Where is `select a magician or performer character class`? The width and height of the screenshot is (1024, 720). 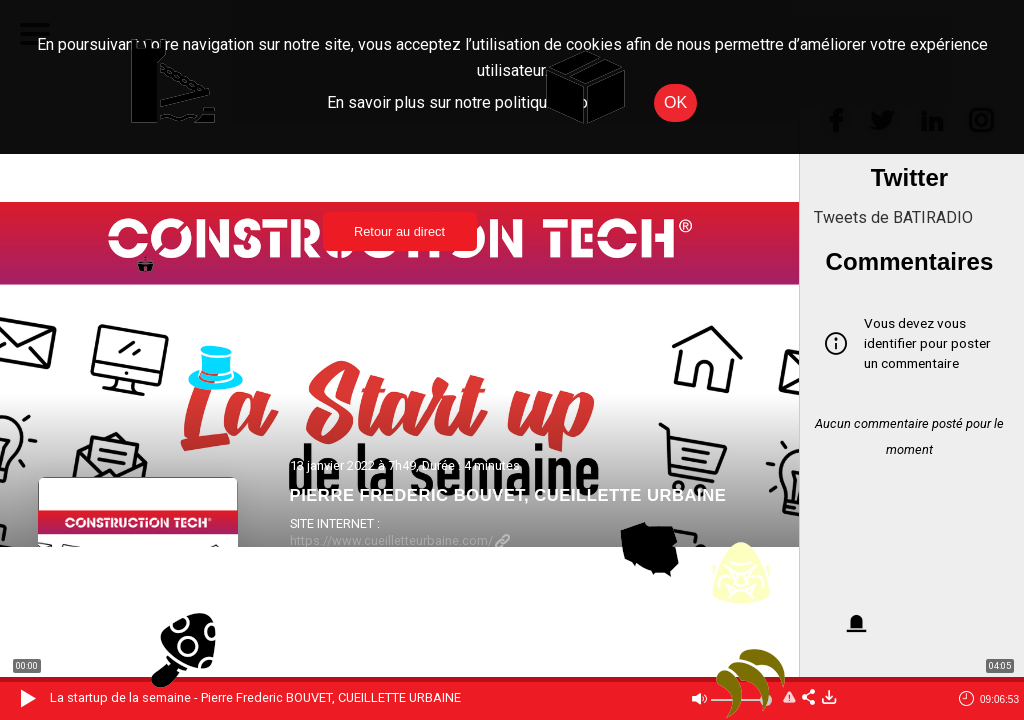 select a magician or performer character class is located at coordinates (215, 368).